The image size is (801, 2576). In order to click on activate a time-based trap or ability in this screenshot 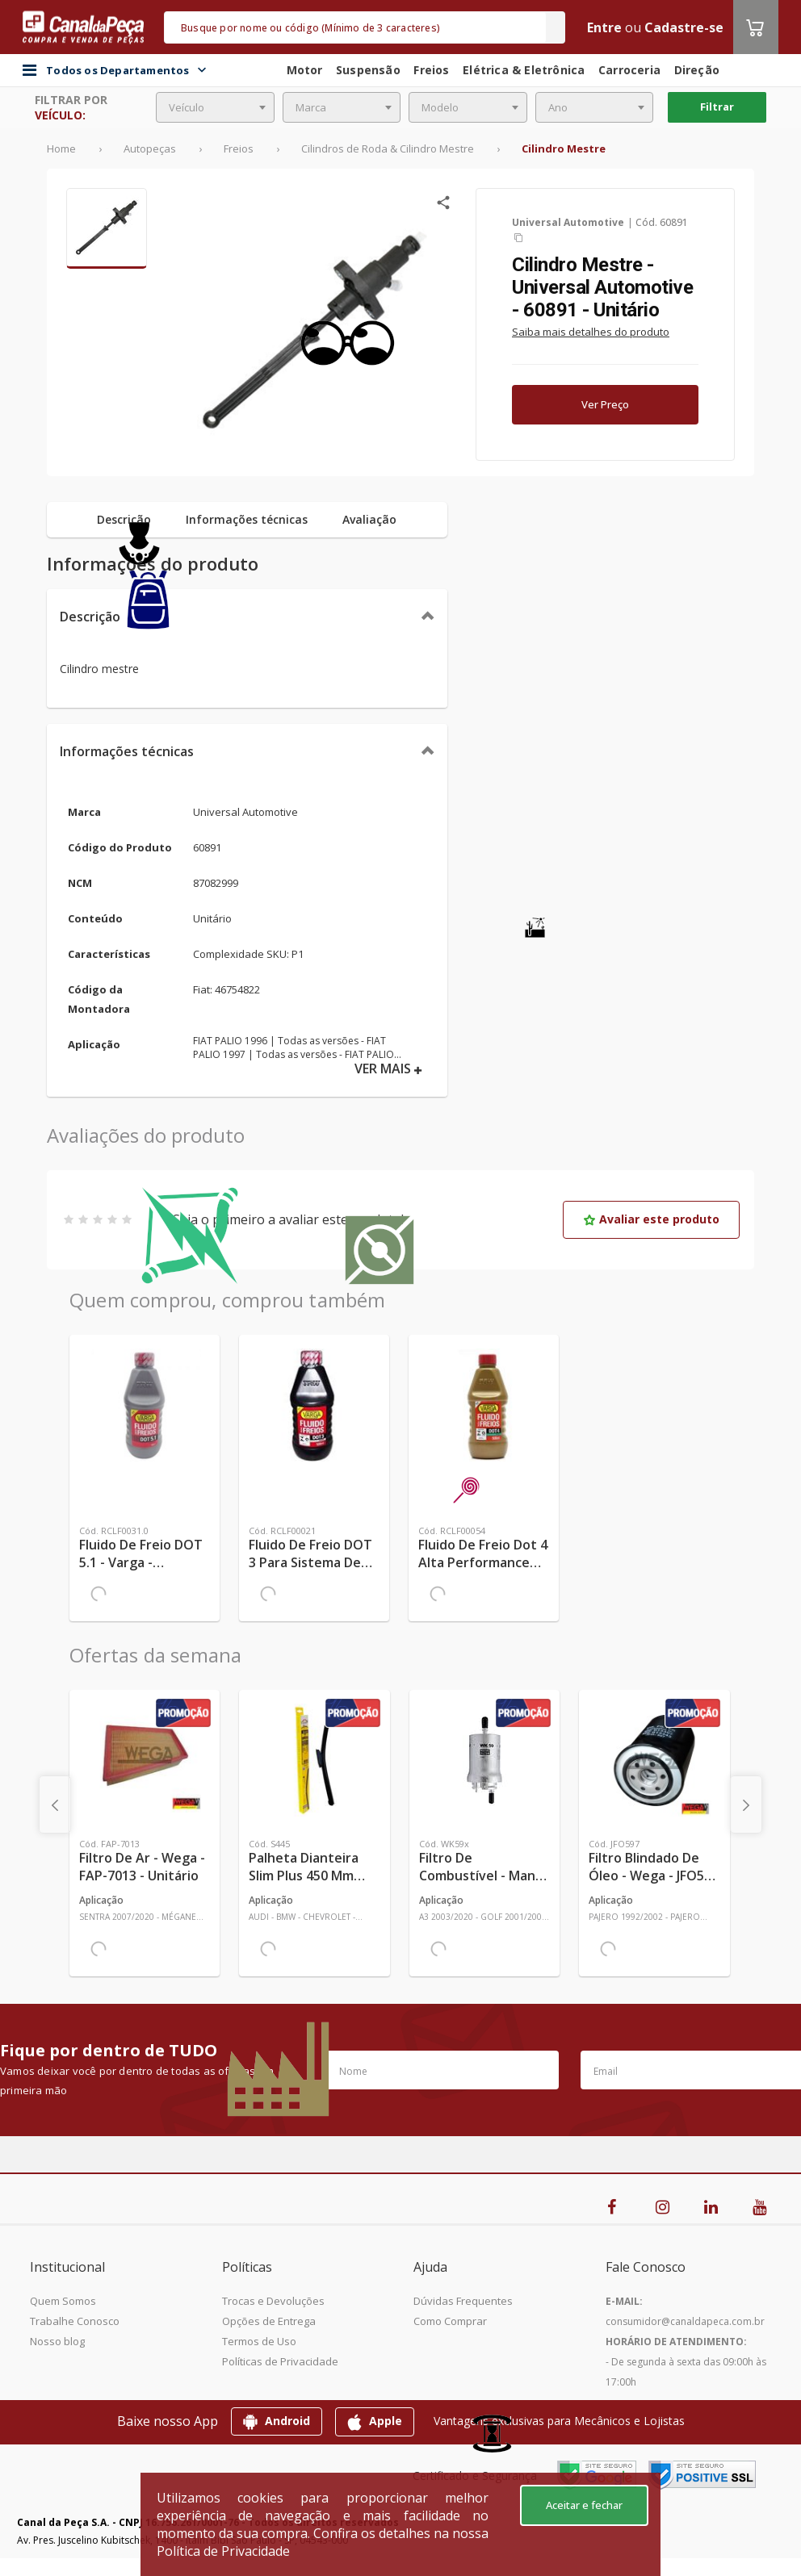, I will do `click(492, 2433)`.